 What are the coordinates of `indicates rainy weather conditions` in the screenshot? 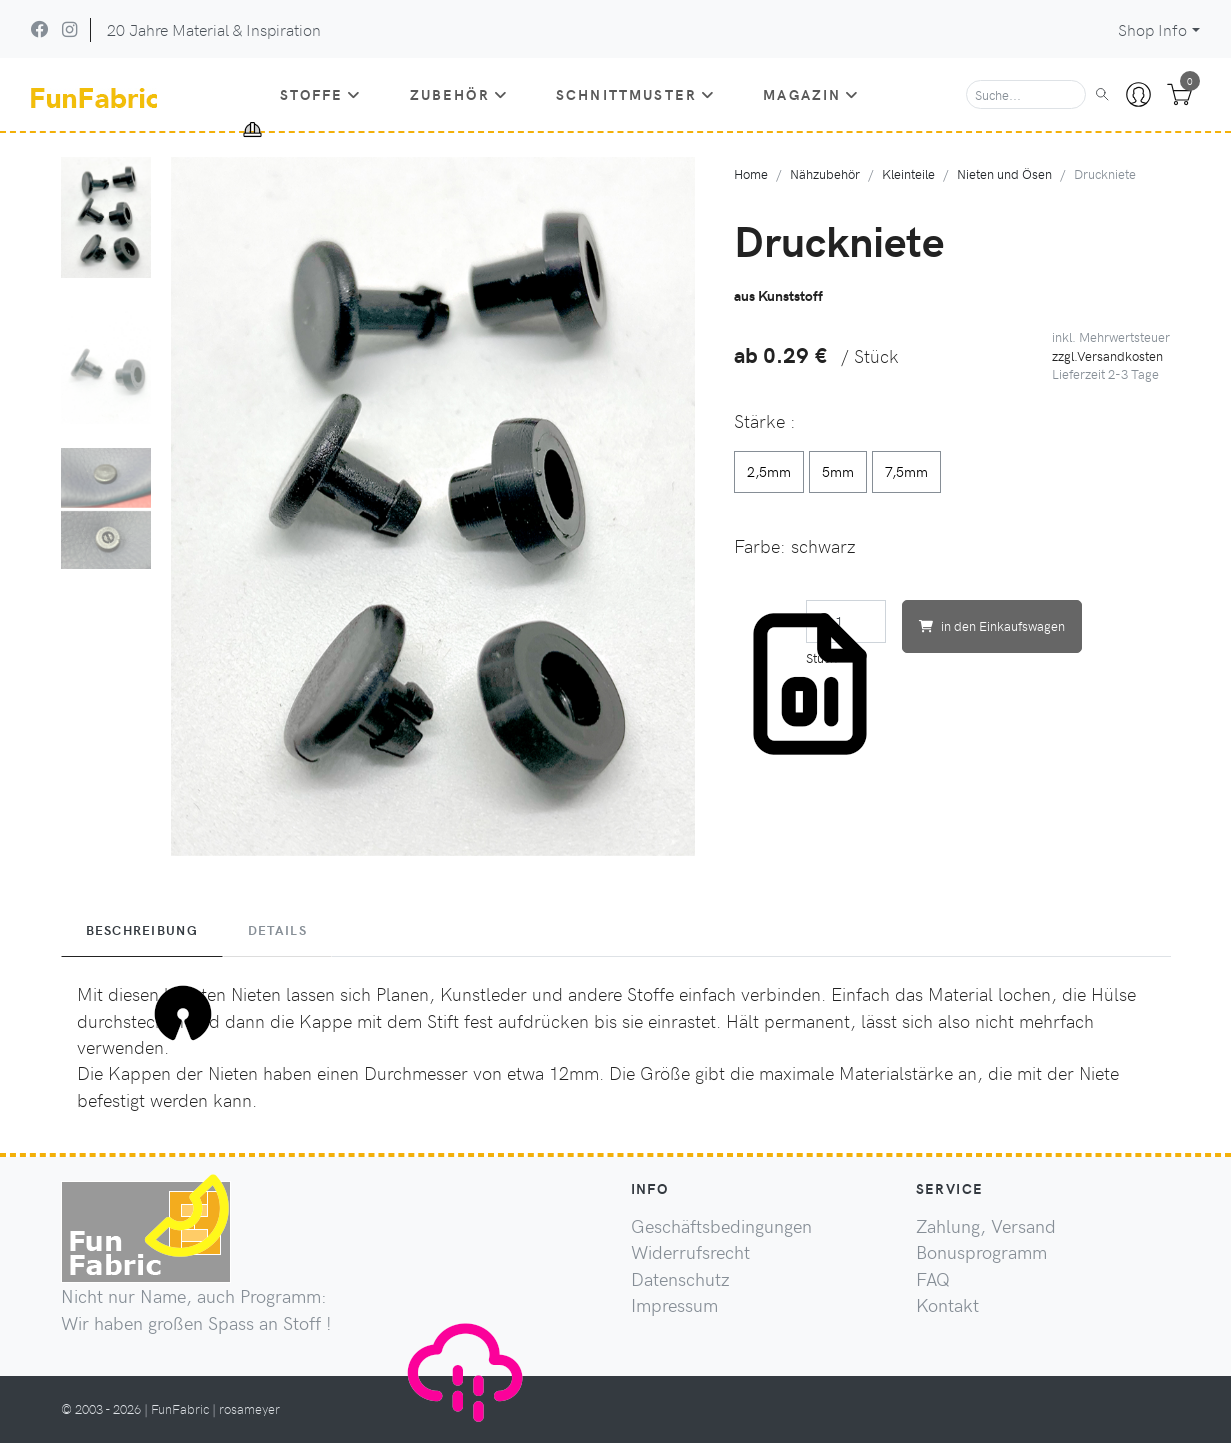 It's located at (463, 1365).